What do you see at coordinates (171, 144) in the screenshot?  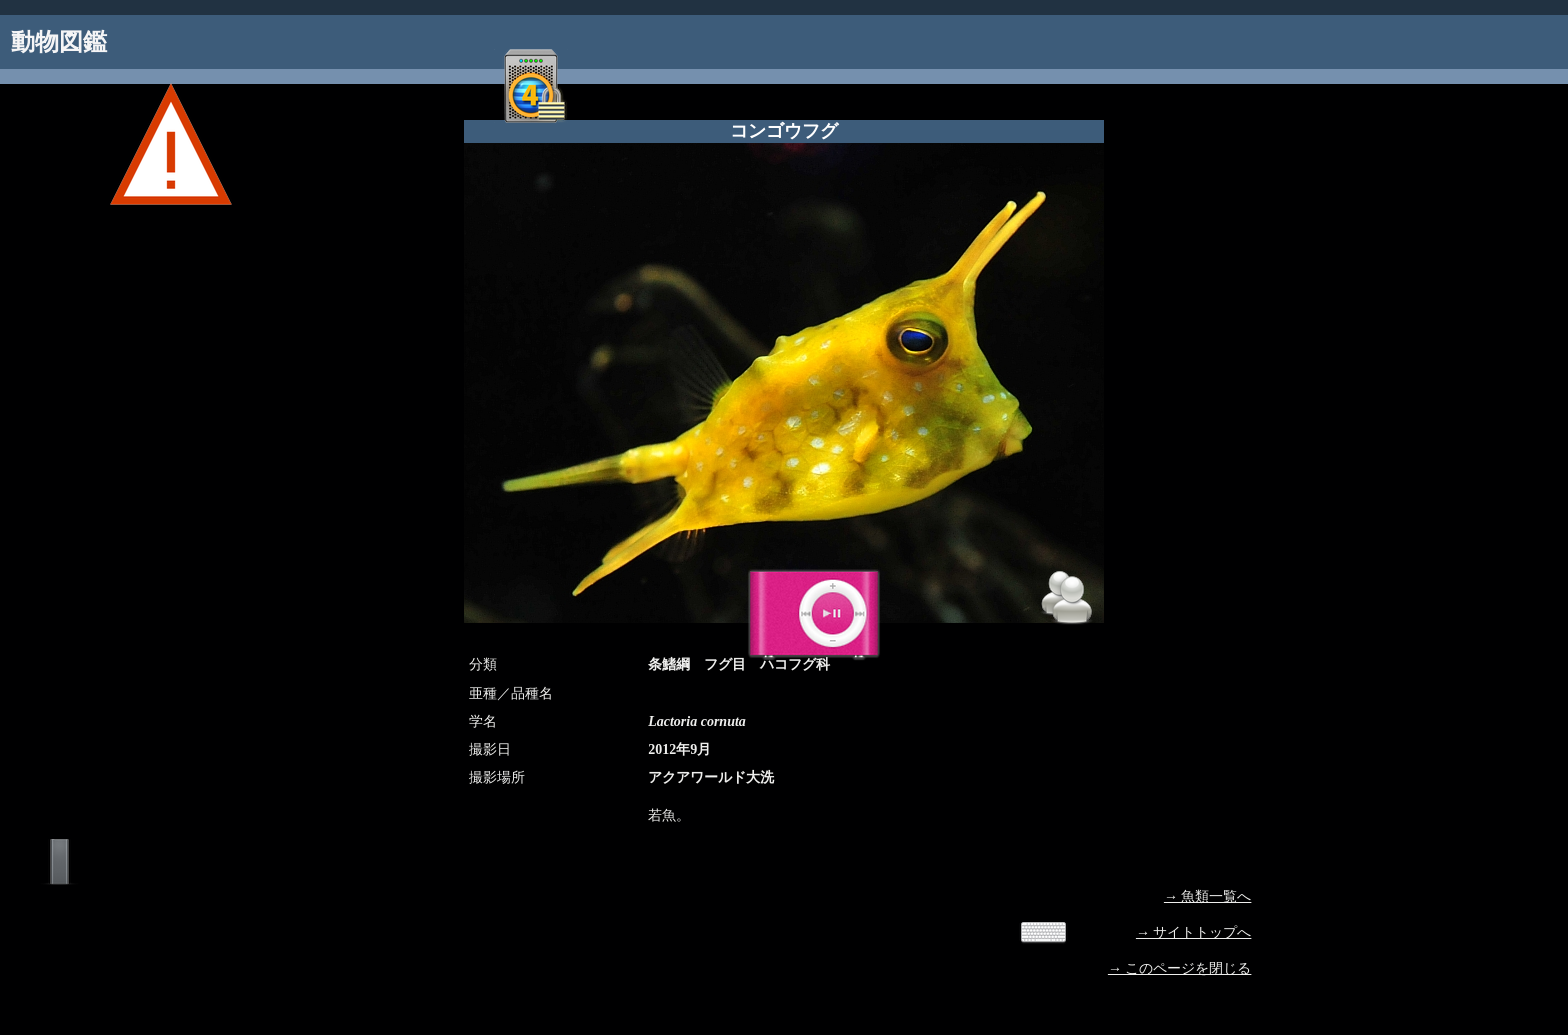 I see `indicates a sync warning or issue with OneDrive` at bounding box center [171, 144].